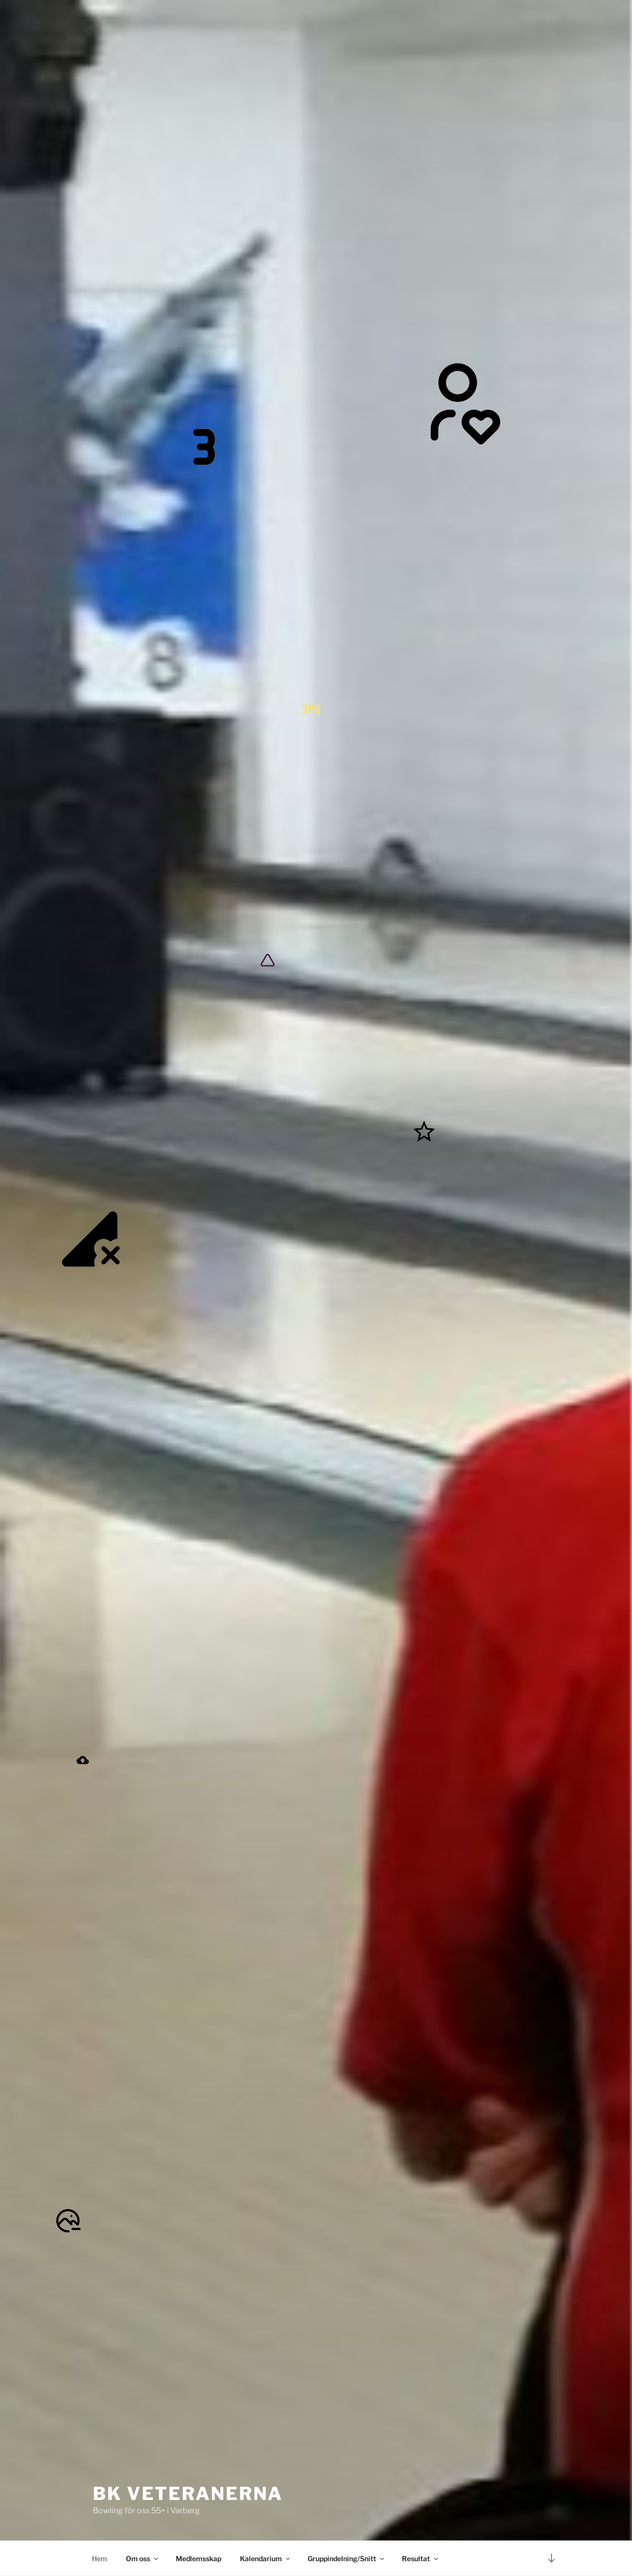 The image size is (632, 2576). What do you see at coordinates (311, 709) in the screenshot?
I see `indicates a JPG image file type` at bounding box center [311, 709].